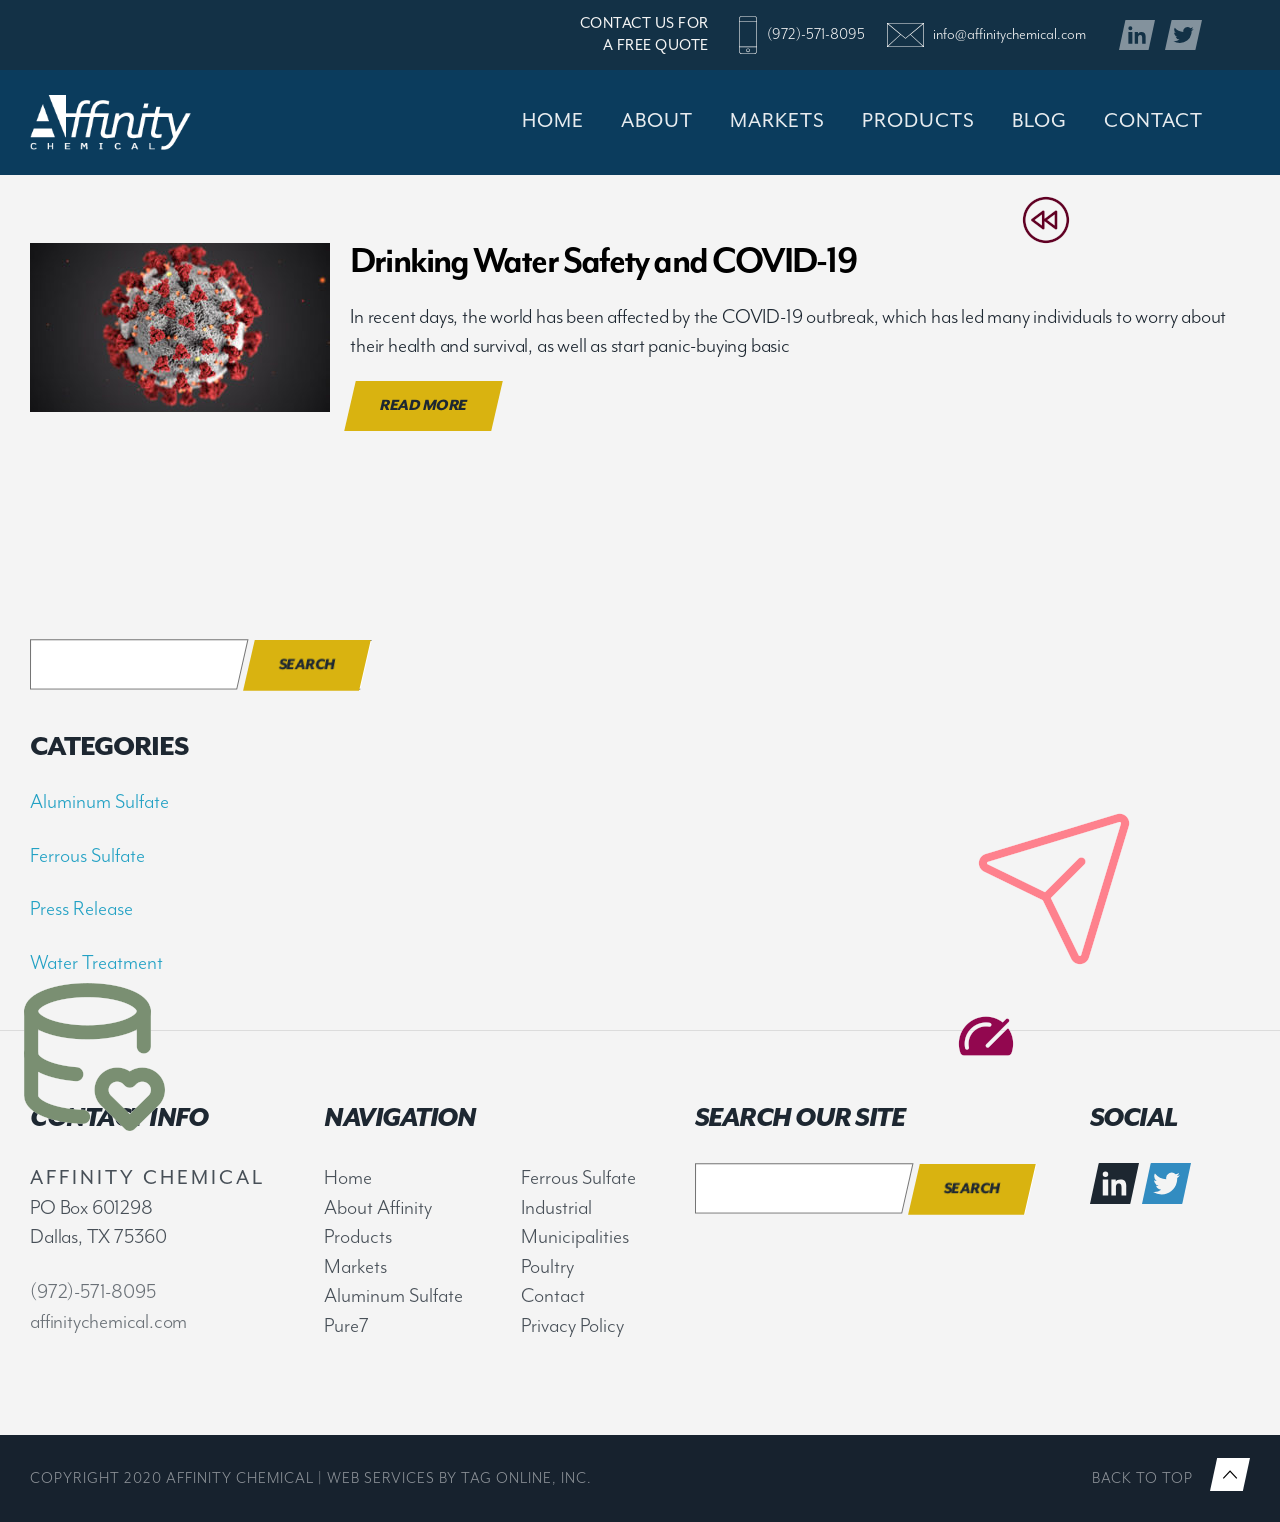  Describe the element at coordinates (1046, 220) in the screenshot. I see `rewind or skip backward in media playback` at that location.